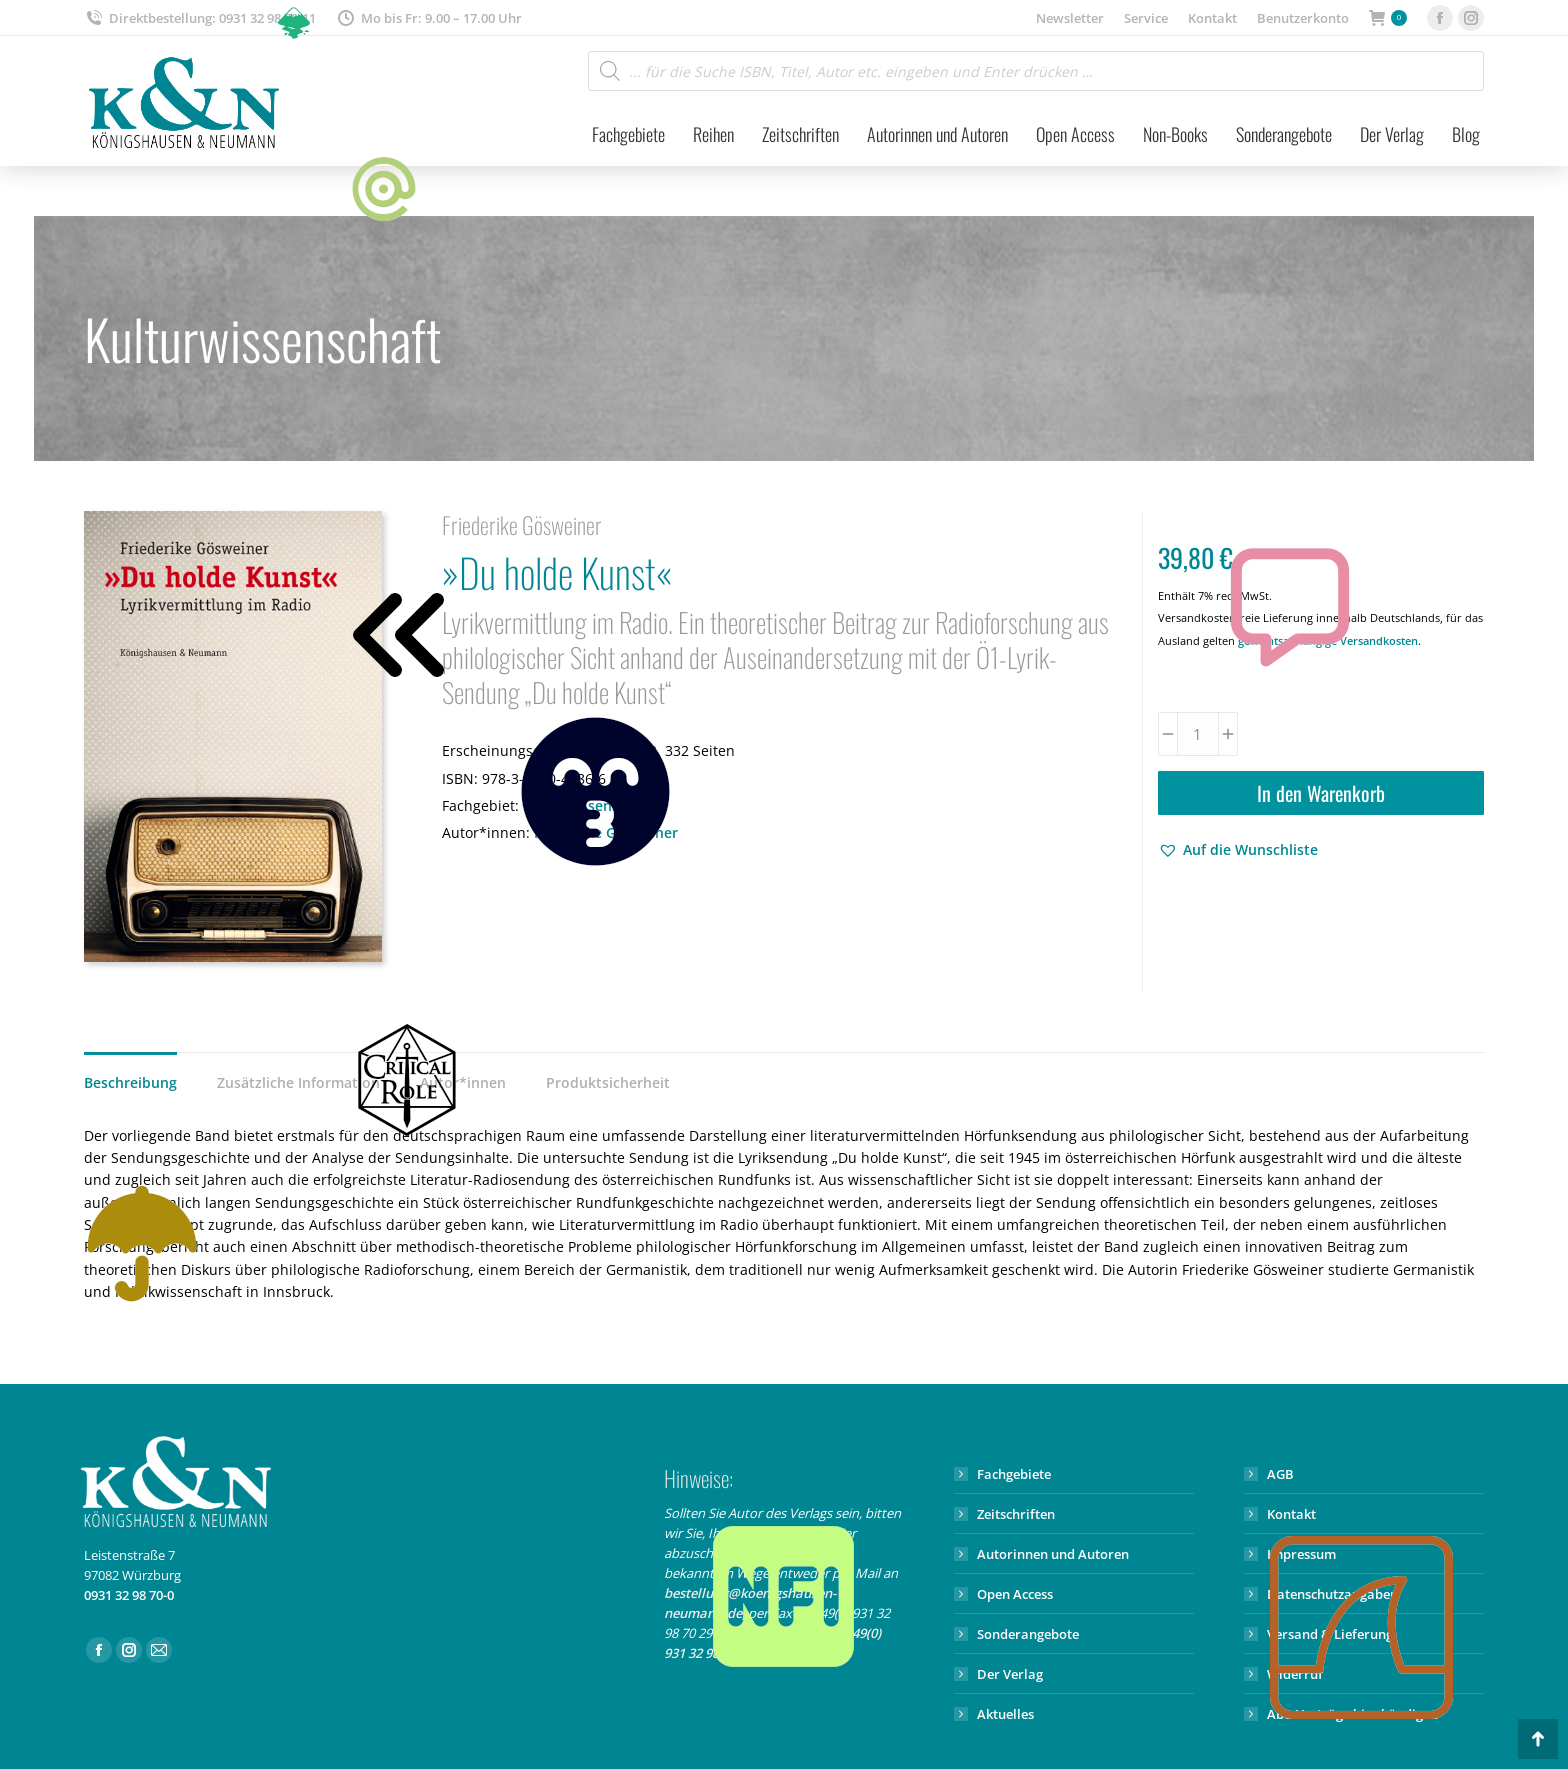 The image size is (1568, 1769). I want to click on send a kiss or affectionate reaction, so click(595, 791).